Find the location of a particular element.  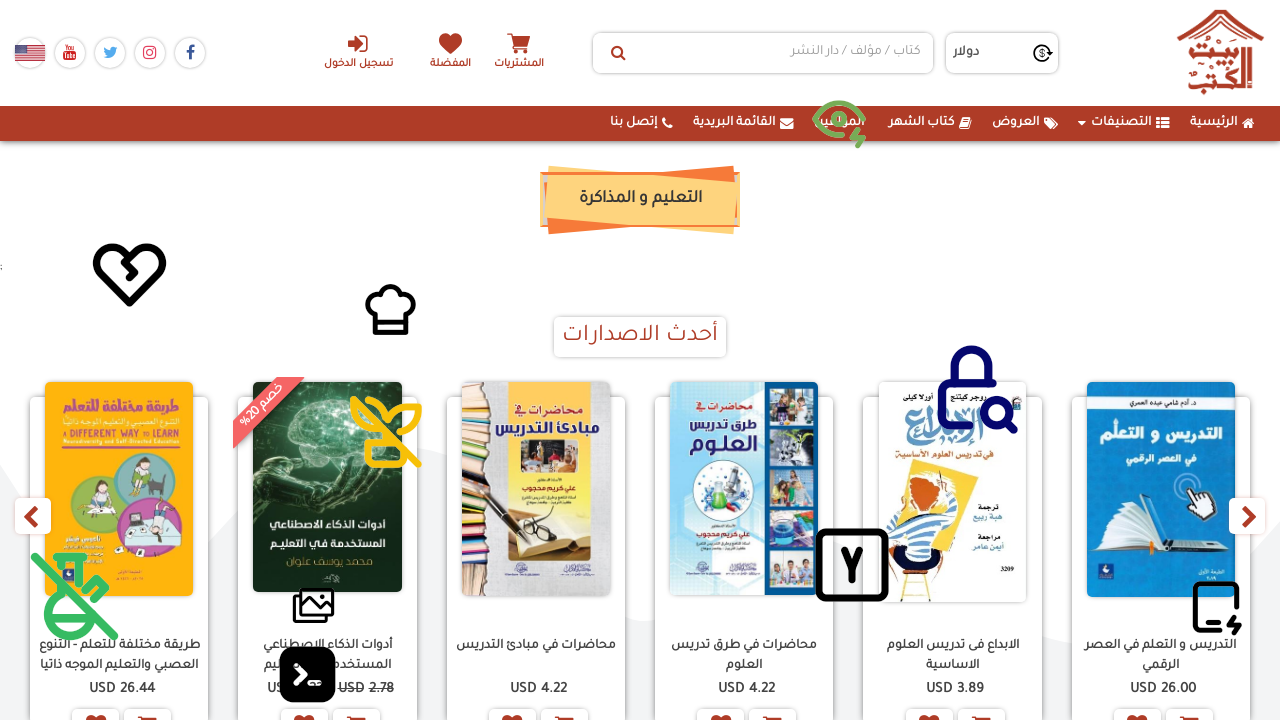

quick view or flash preview is located at coordinates (839, 119).